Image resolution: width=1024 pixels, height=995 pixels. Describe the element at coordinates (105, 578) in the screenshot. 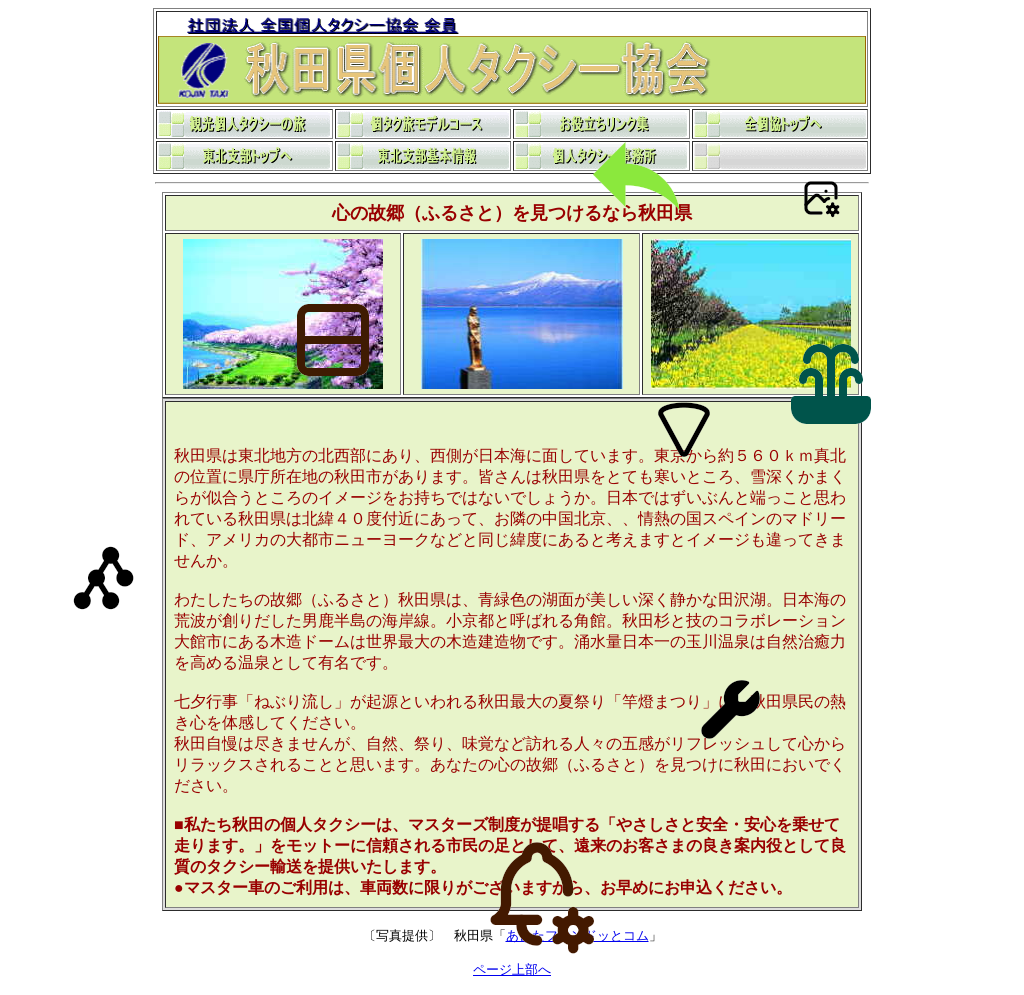

I see `view hierarchical data structure` at that location.